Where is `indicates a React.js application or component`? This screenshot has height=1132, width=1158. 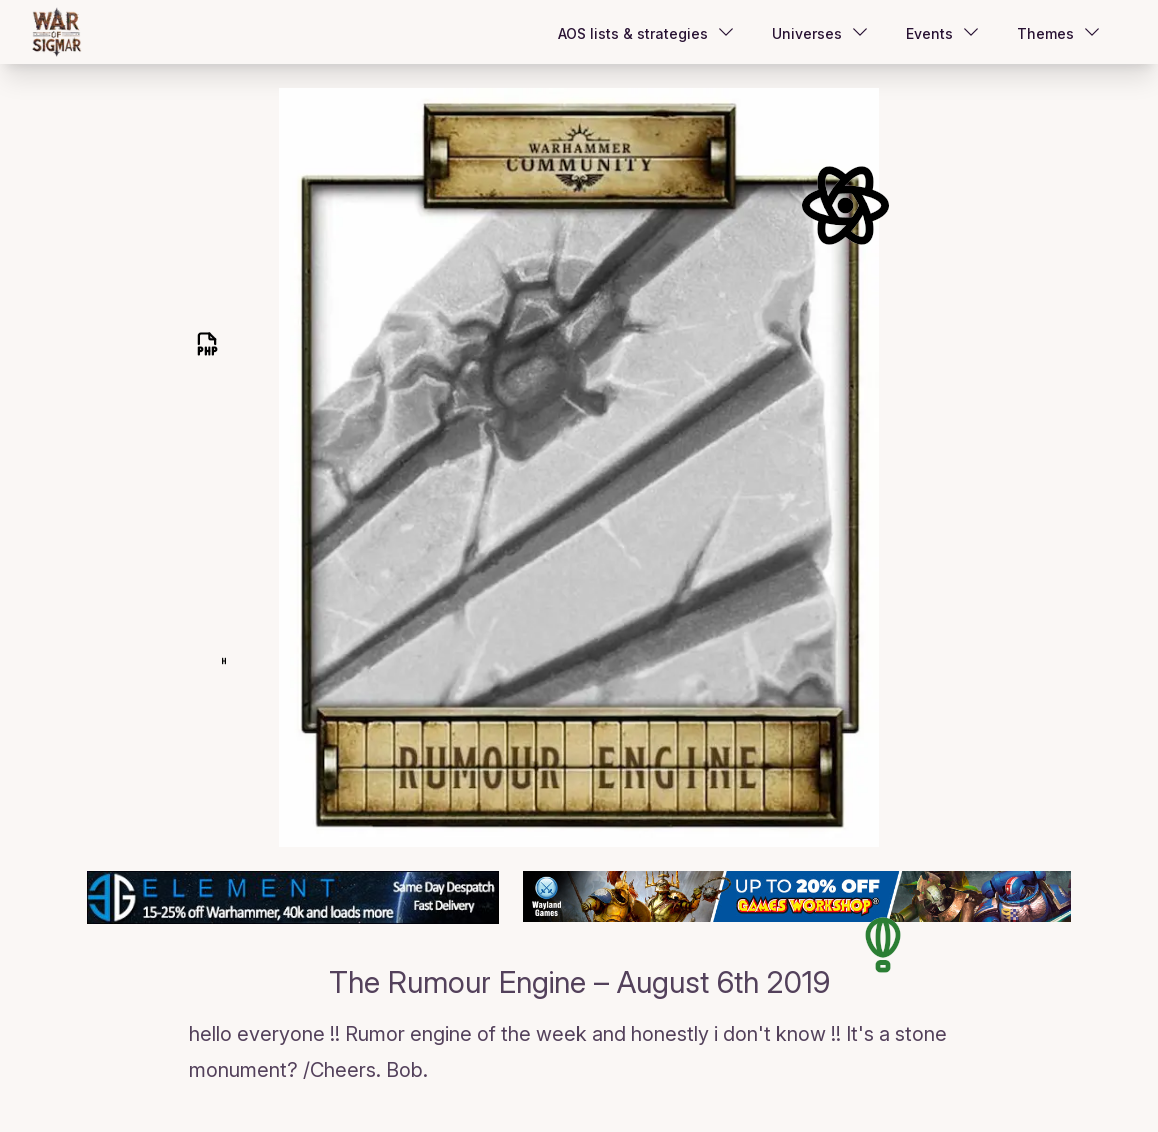
indicates a React.js application or component is located at coordinates (845, 205).